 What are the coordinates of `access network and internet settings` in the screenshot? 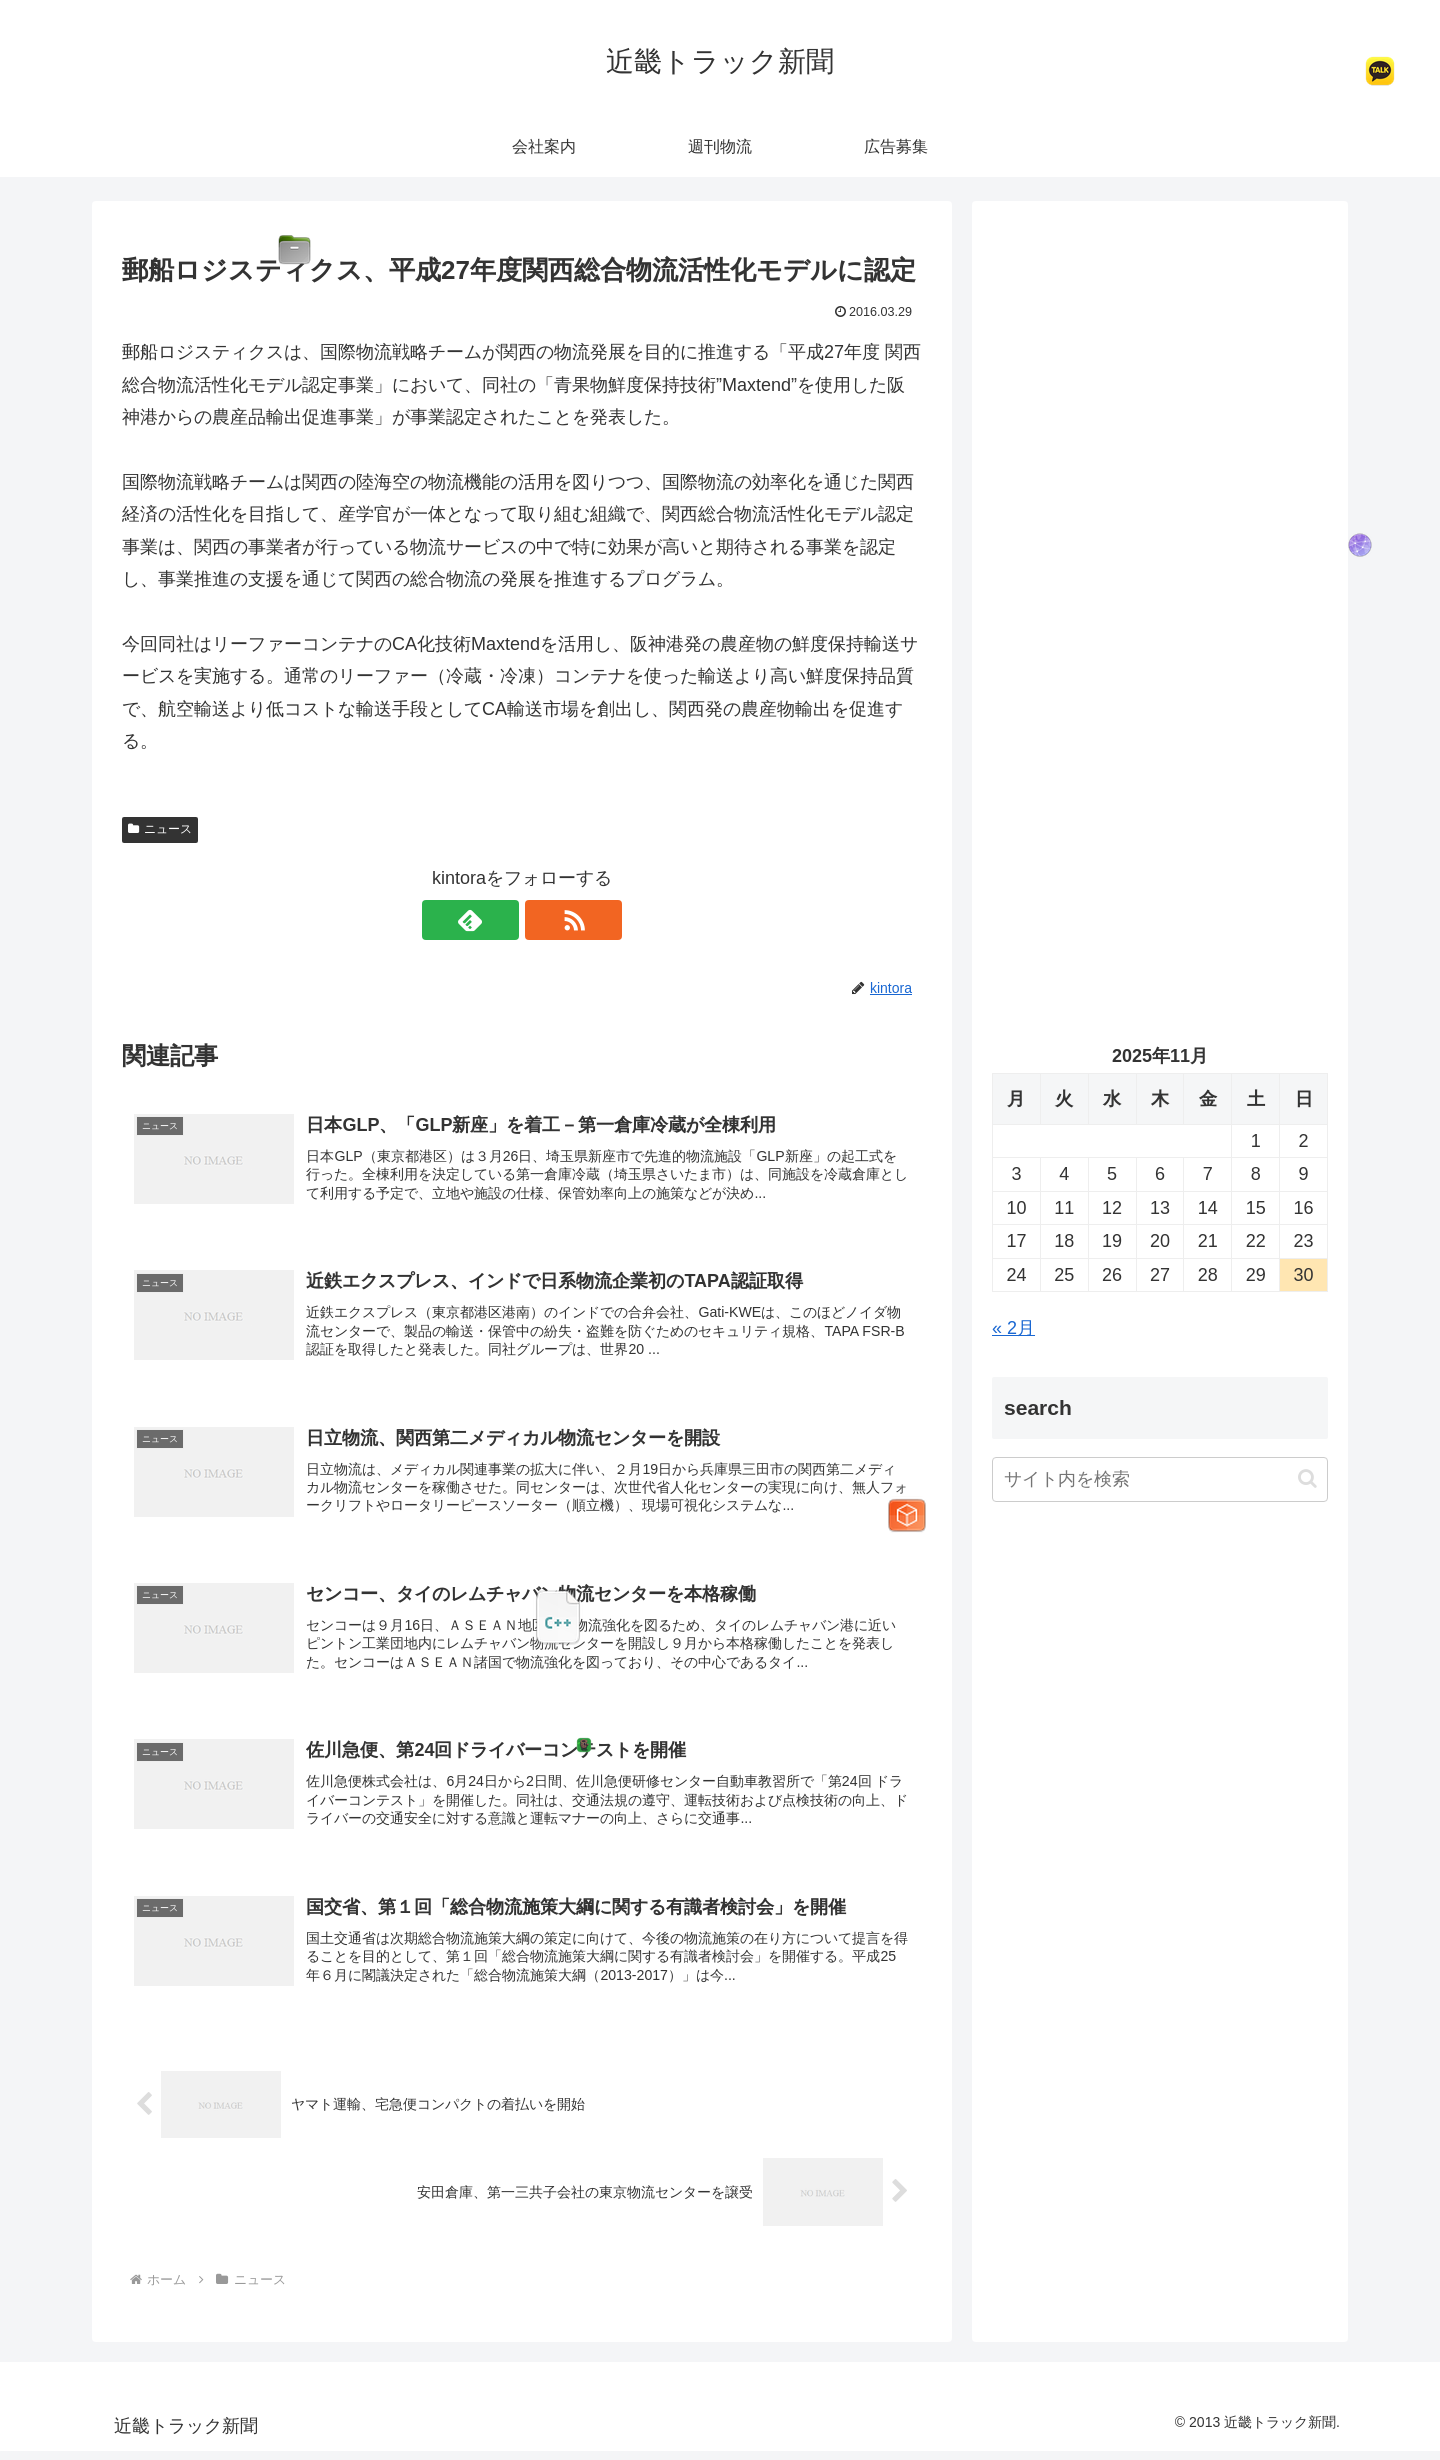 It's located at (1360, 545).